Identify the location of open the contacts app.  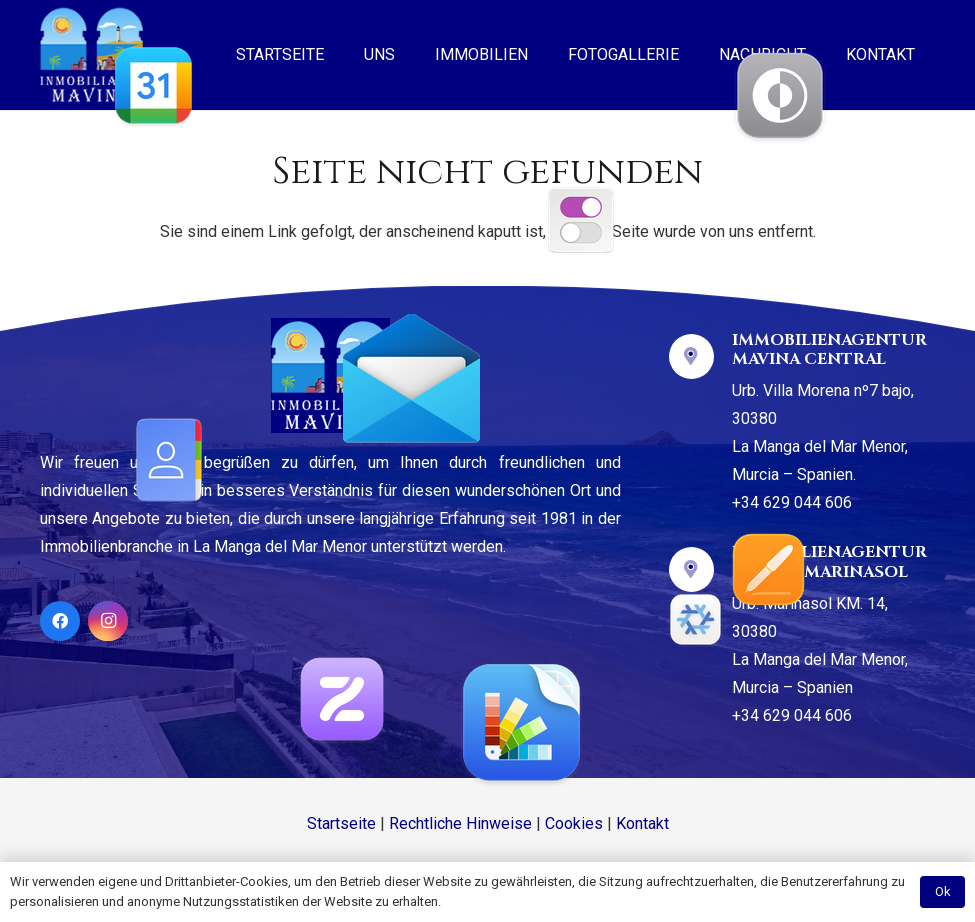
(169, 460).